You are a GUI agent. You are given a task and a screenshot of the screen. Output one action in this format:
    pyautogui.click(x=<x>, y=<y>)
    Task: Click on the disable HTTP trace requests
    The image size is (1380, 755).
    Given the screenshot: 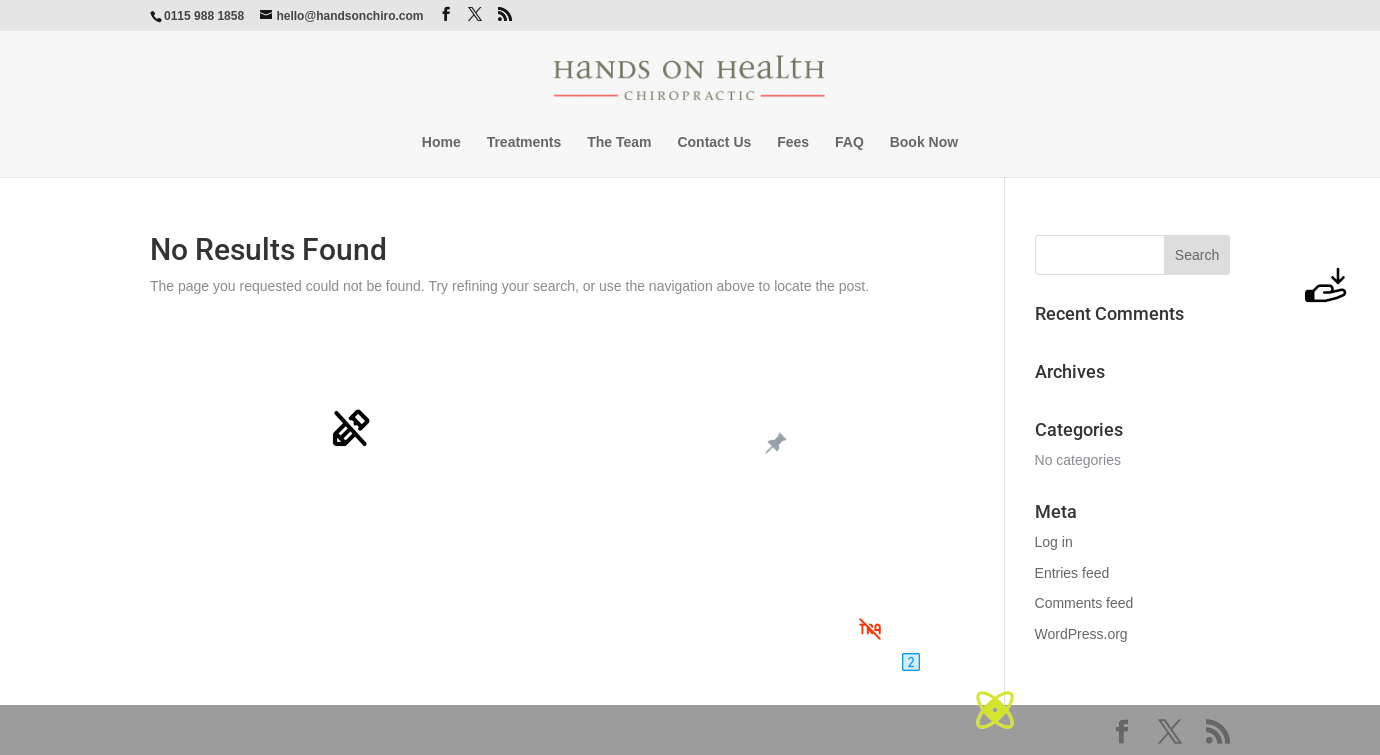 What is the action you would take?
    pyautogui.click(x=870, y=629)
    